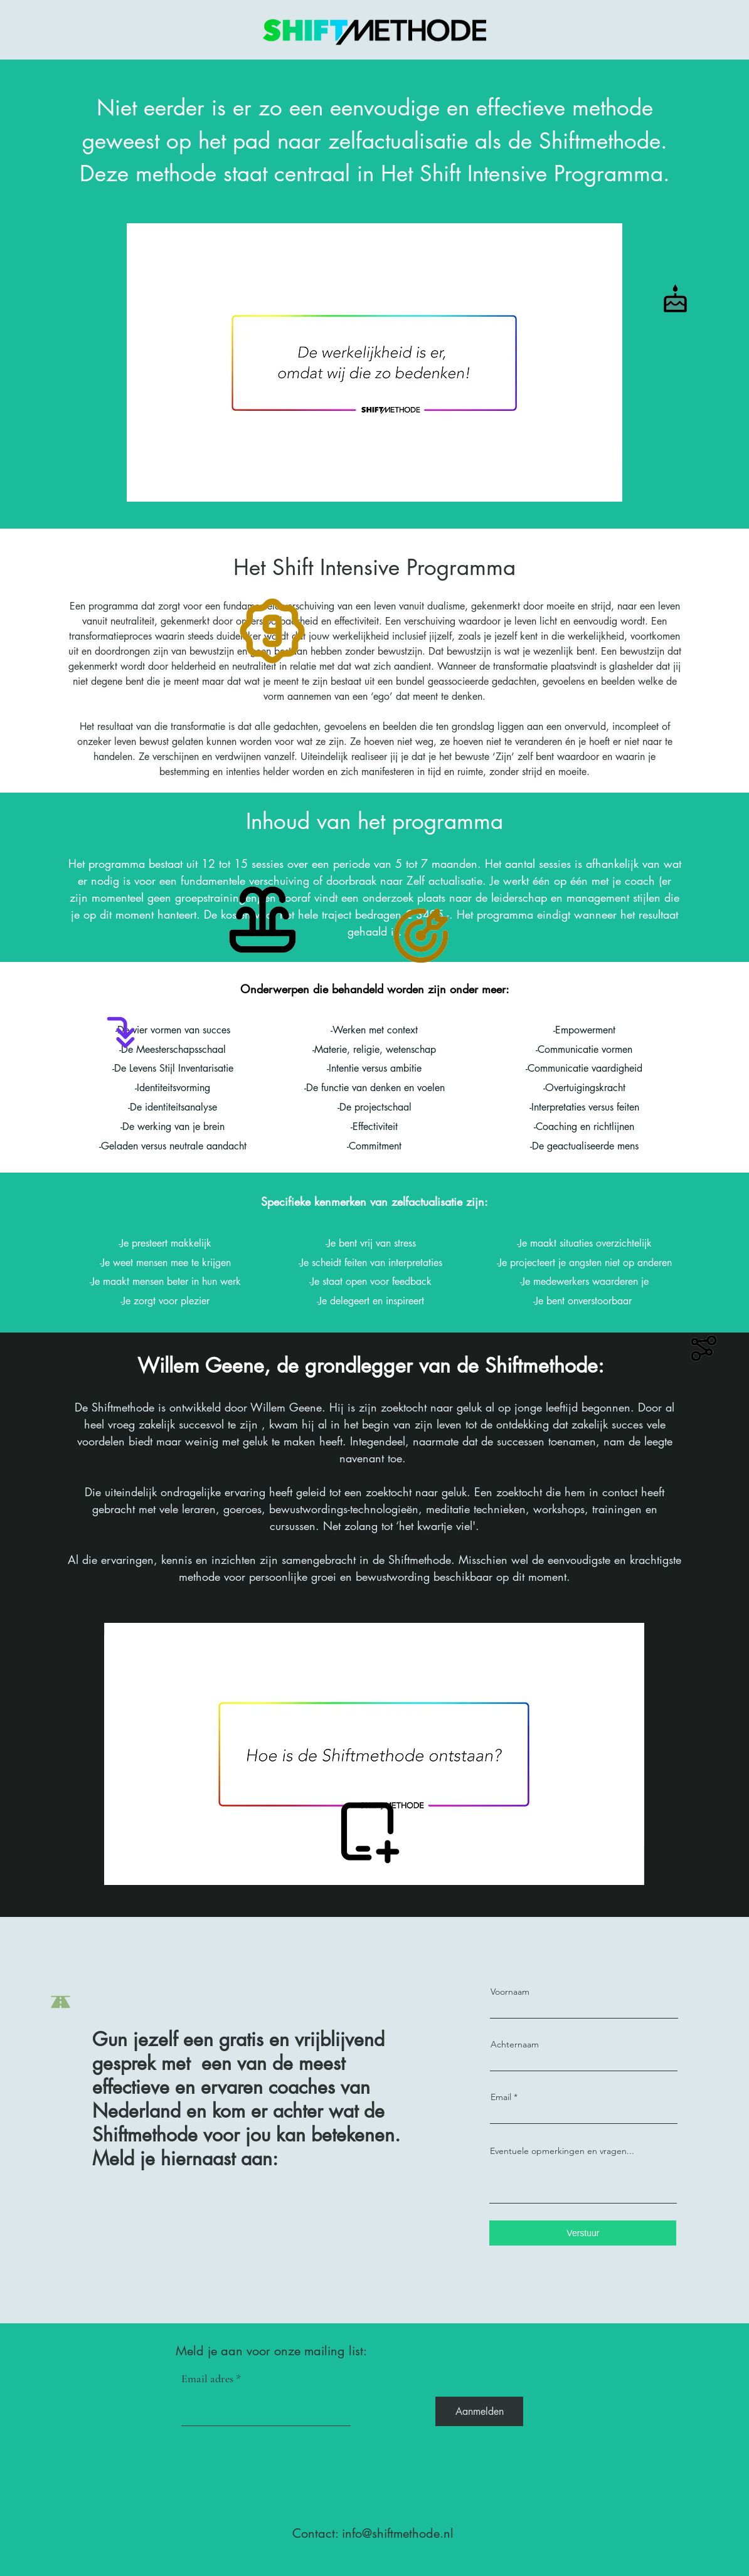 This screenshot has width=749, height=2576. Describe the element at coordinates (60, 2002) in the screenshot. I see `view directions or navigation` at that location.